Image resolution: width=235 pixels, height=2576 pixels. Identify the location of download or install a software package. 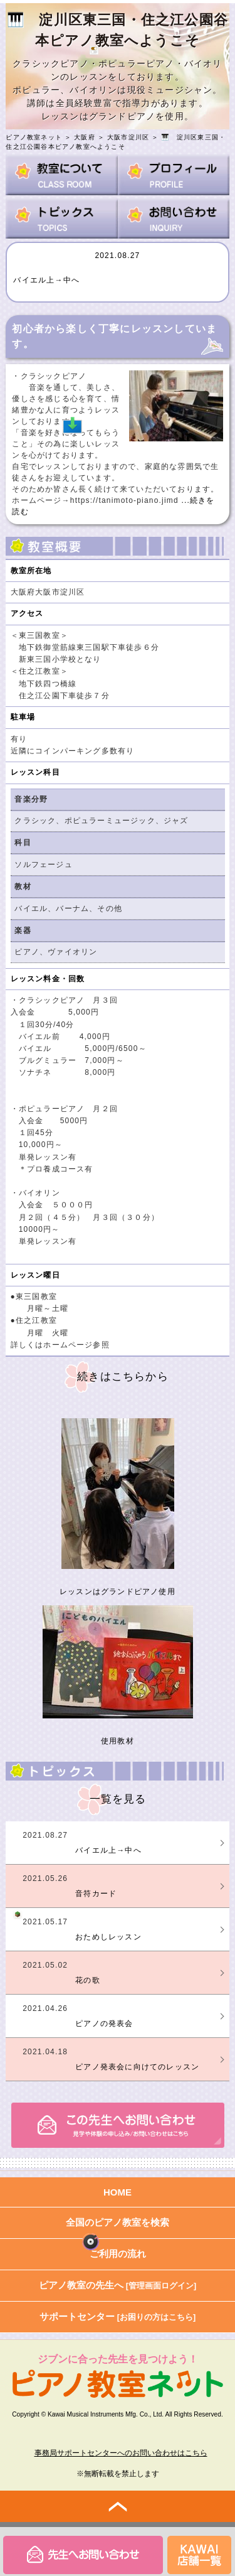
(72, 425).